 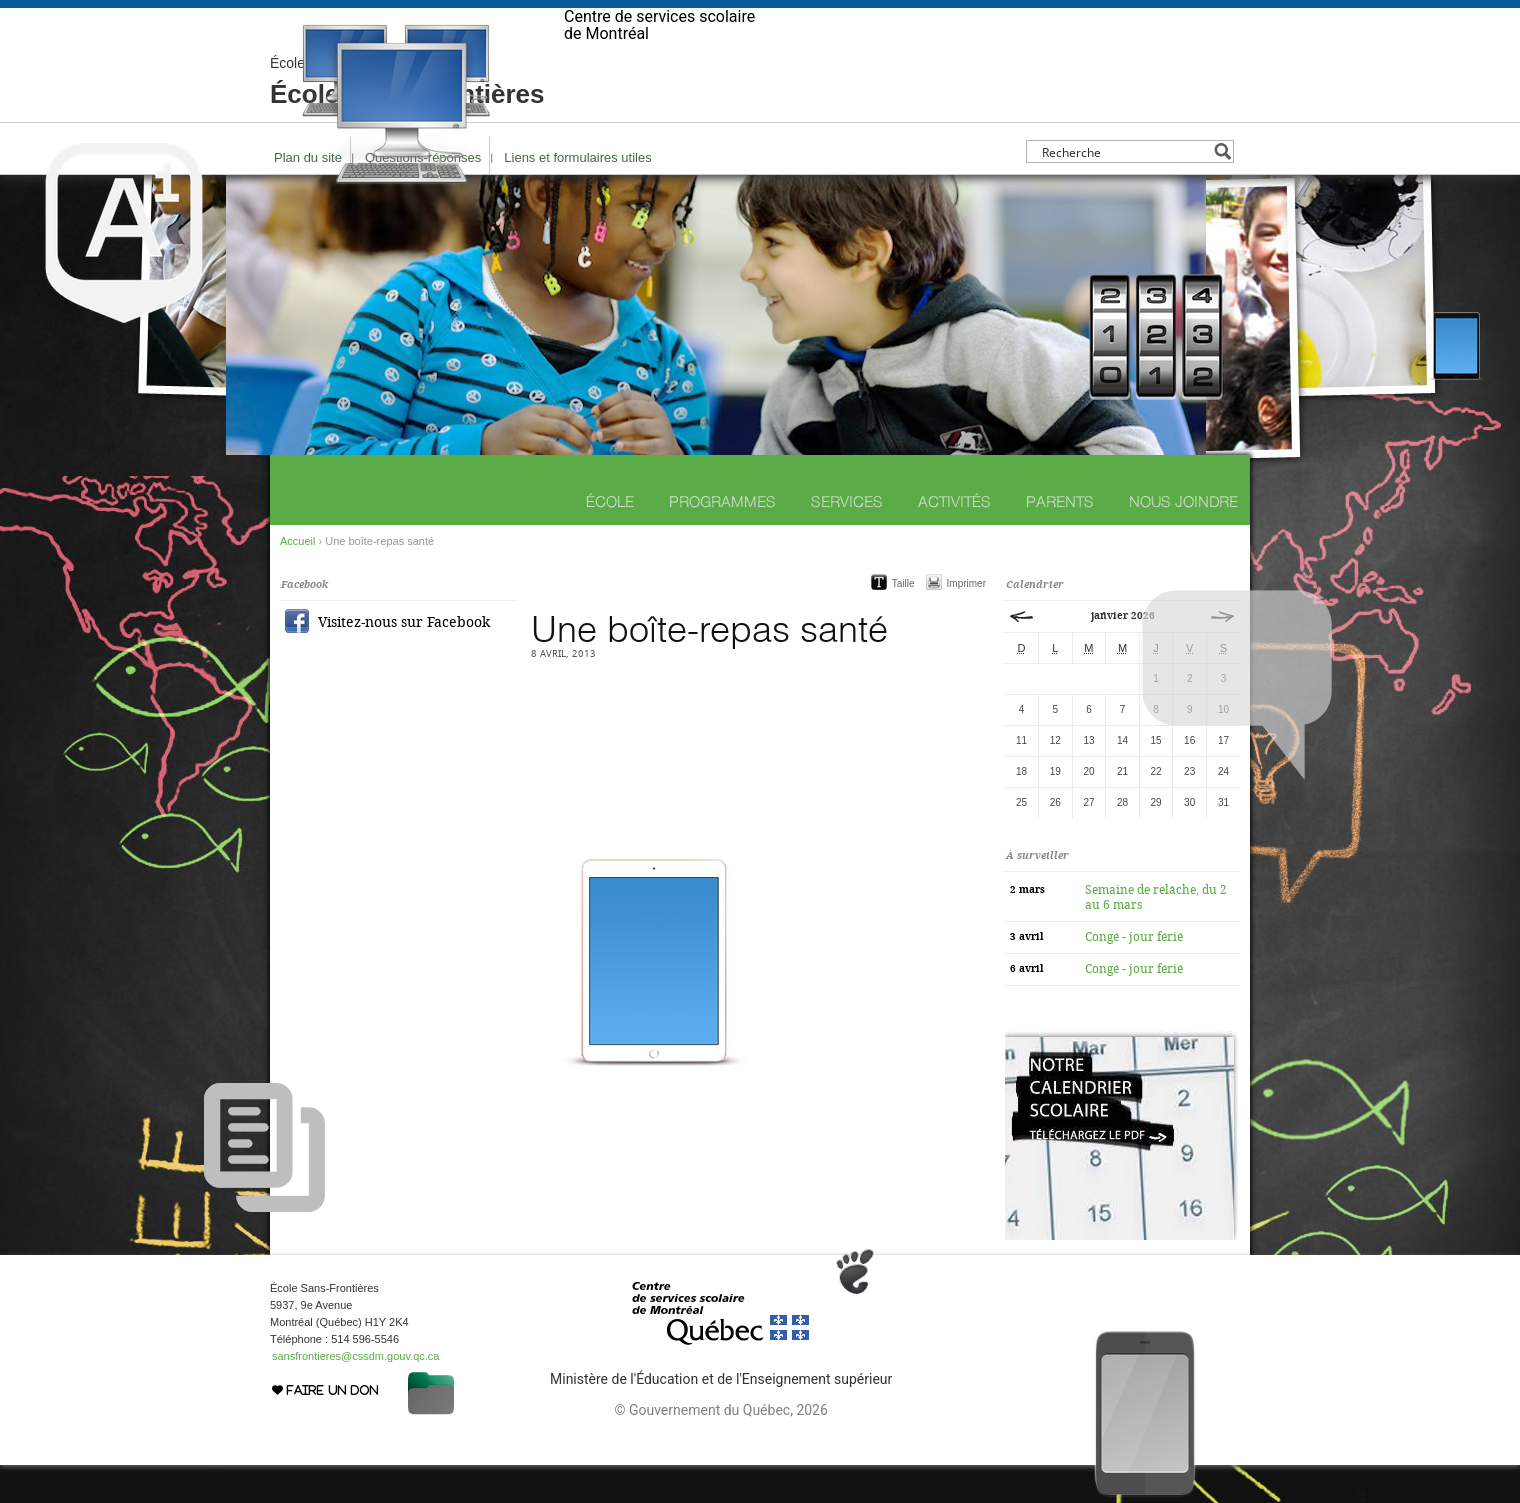 I want to click on access privacy and security settings, so click(x=1156, y=337).